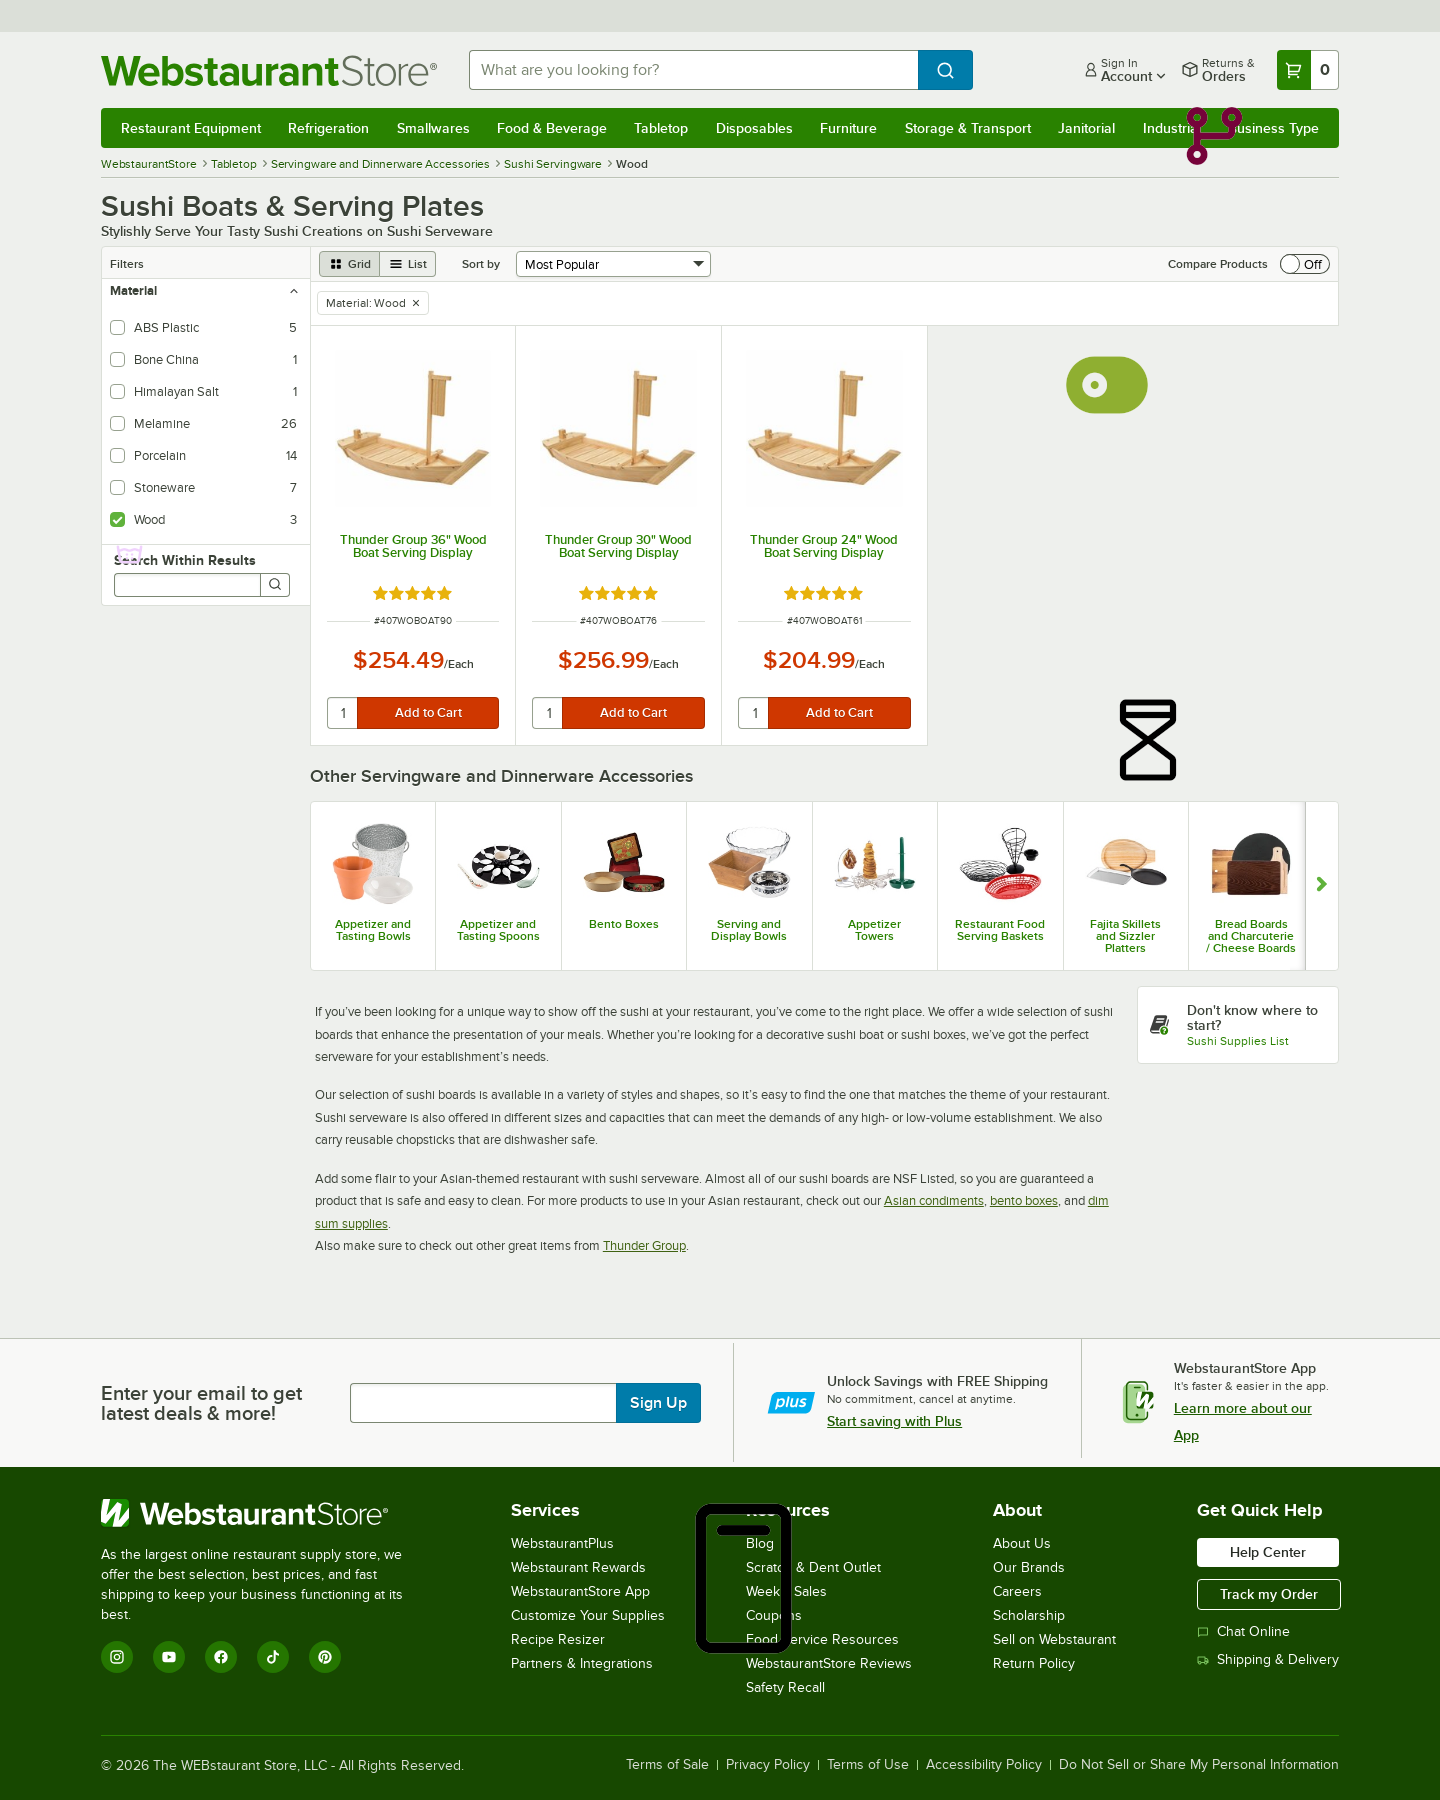 The height and width of the screenshot is (1800, 1440). Describe the element at coordinates (1148, 740) in the screenshot. I see `indicates a timer or countdown in progress` at that location.